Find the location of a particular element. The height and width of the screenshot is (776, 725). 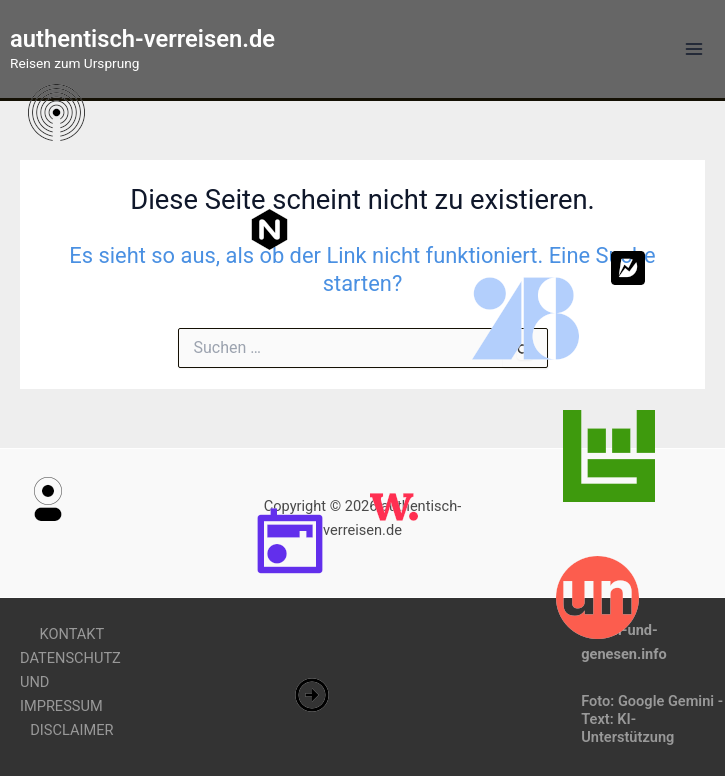

proceed to the next step is located at coordinates (312, 695).